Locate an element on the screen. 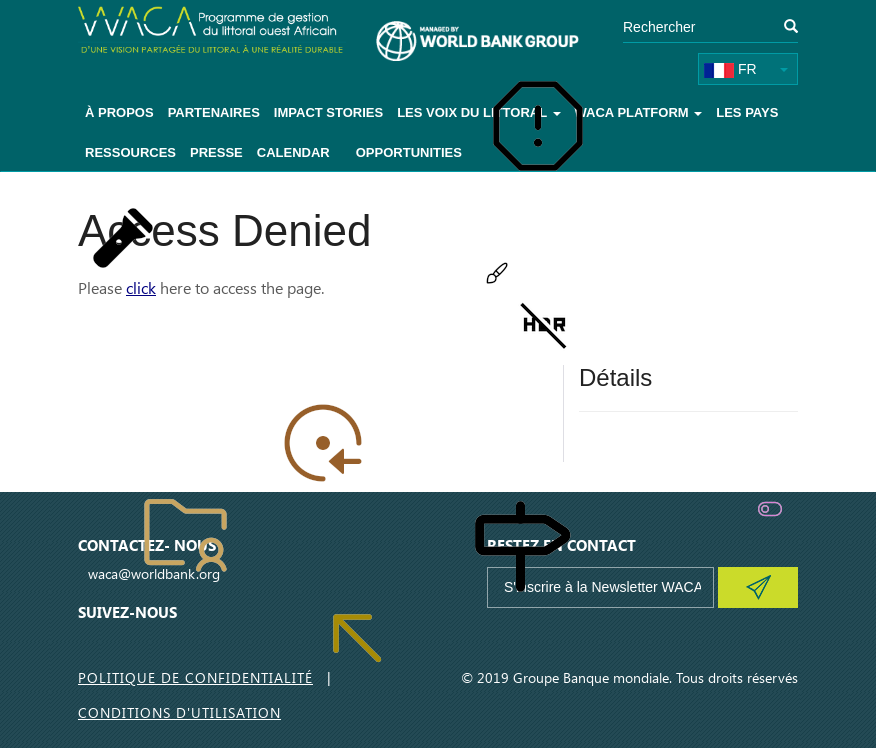 Image resolution: width=876 pixels, height=748 pixels. disable HDR mode in camera settings is located at coordinates (544, 324).